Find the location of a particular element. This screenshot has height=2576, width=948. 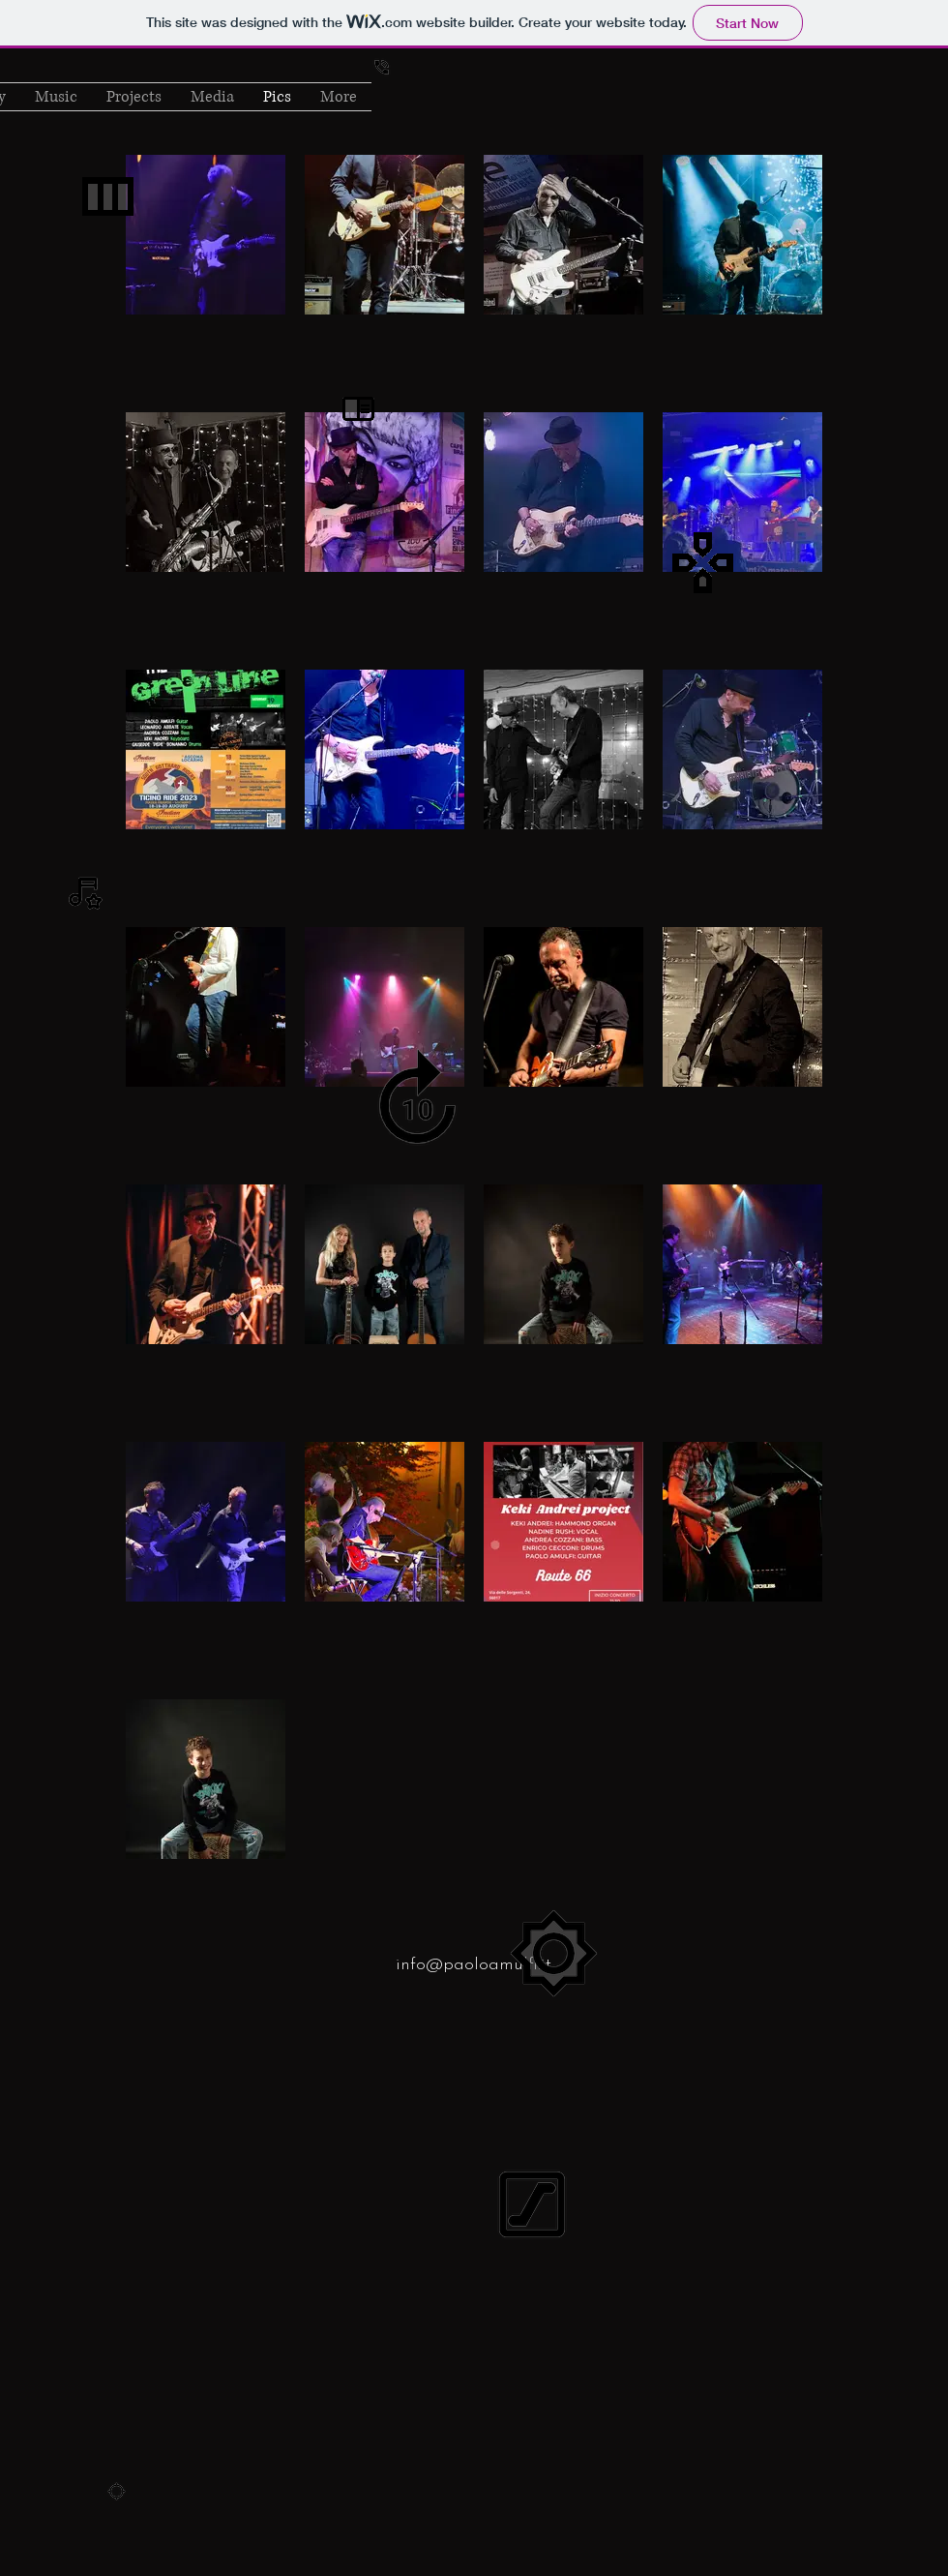

adjust screen brightness settings is located at coordinates (553, 1953).